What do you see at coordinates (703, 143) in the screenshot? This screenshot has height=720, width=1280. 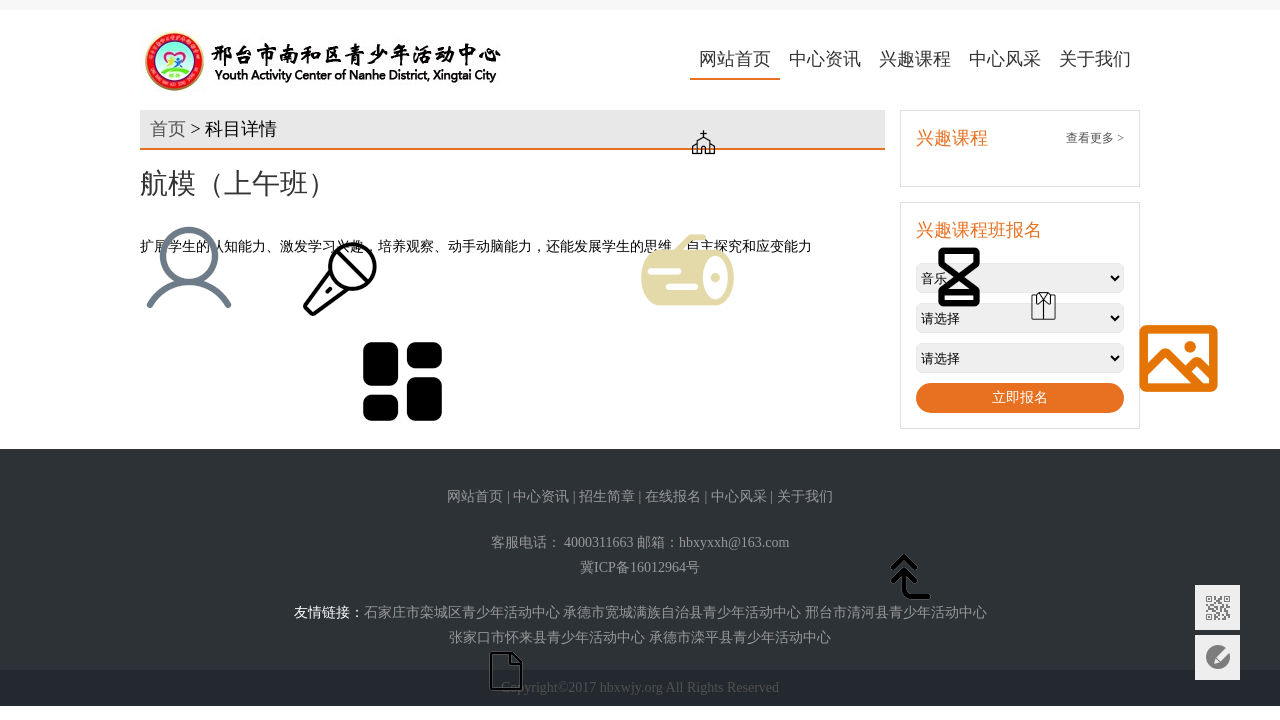 I see `indicates a nearby church or place of worship` at bounding box center [703, 143].